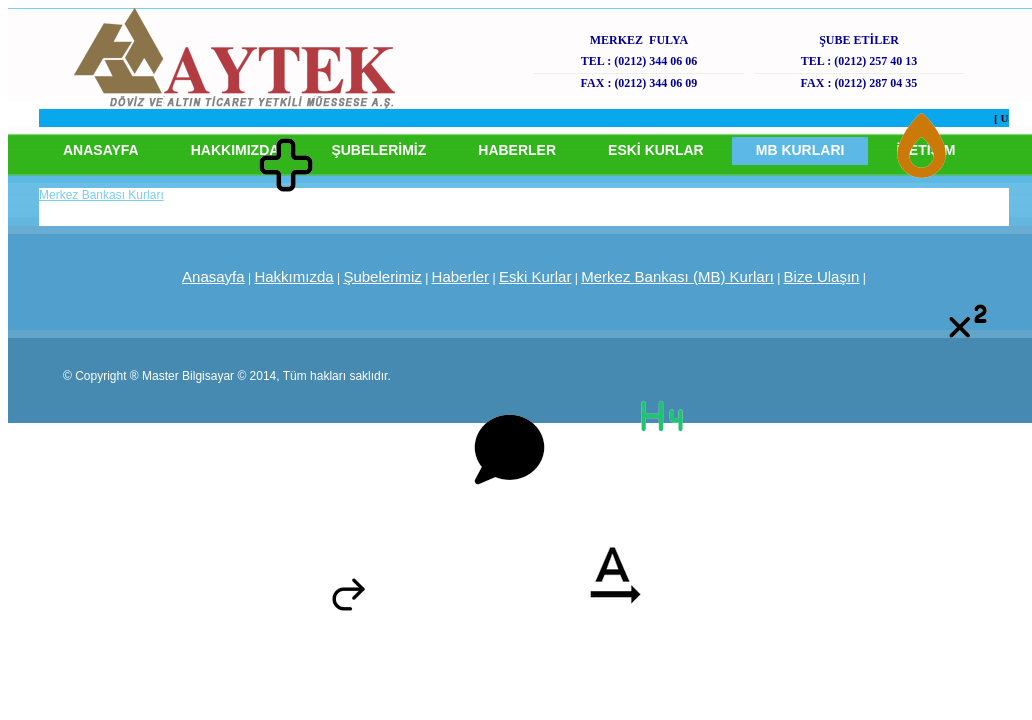 This screenshot has width=1032, height=720. Describe the element at coordinates (921, 145) in the screenshot. I see `indicates flammable or combustible content` at that location.